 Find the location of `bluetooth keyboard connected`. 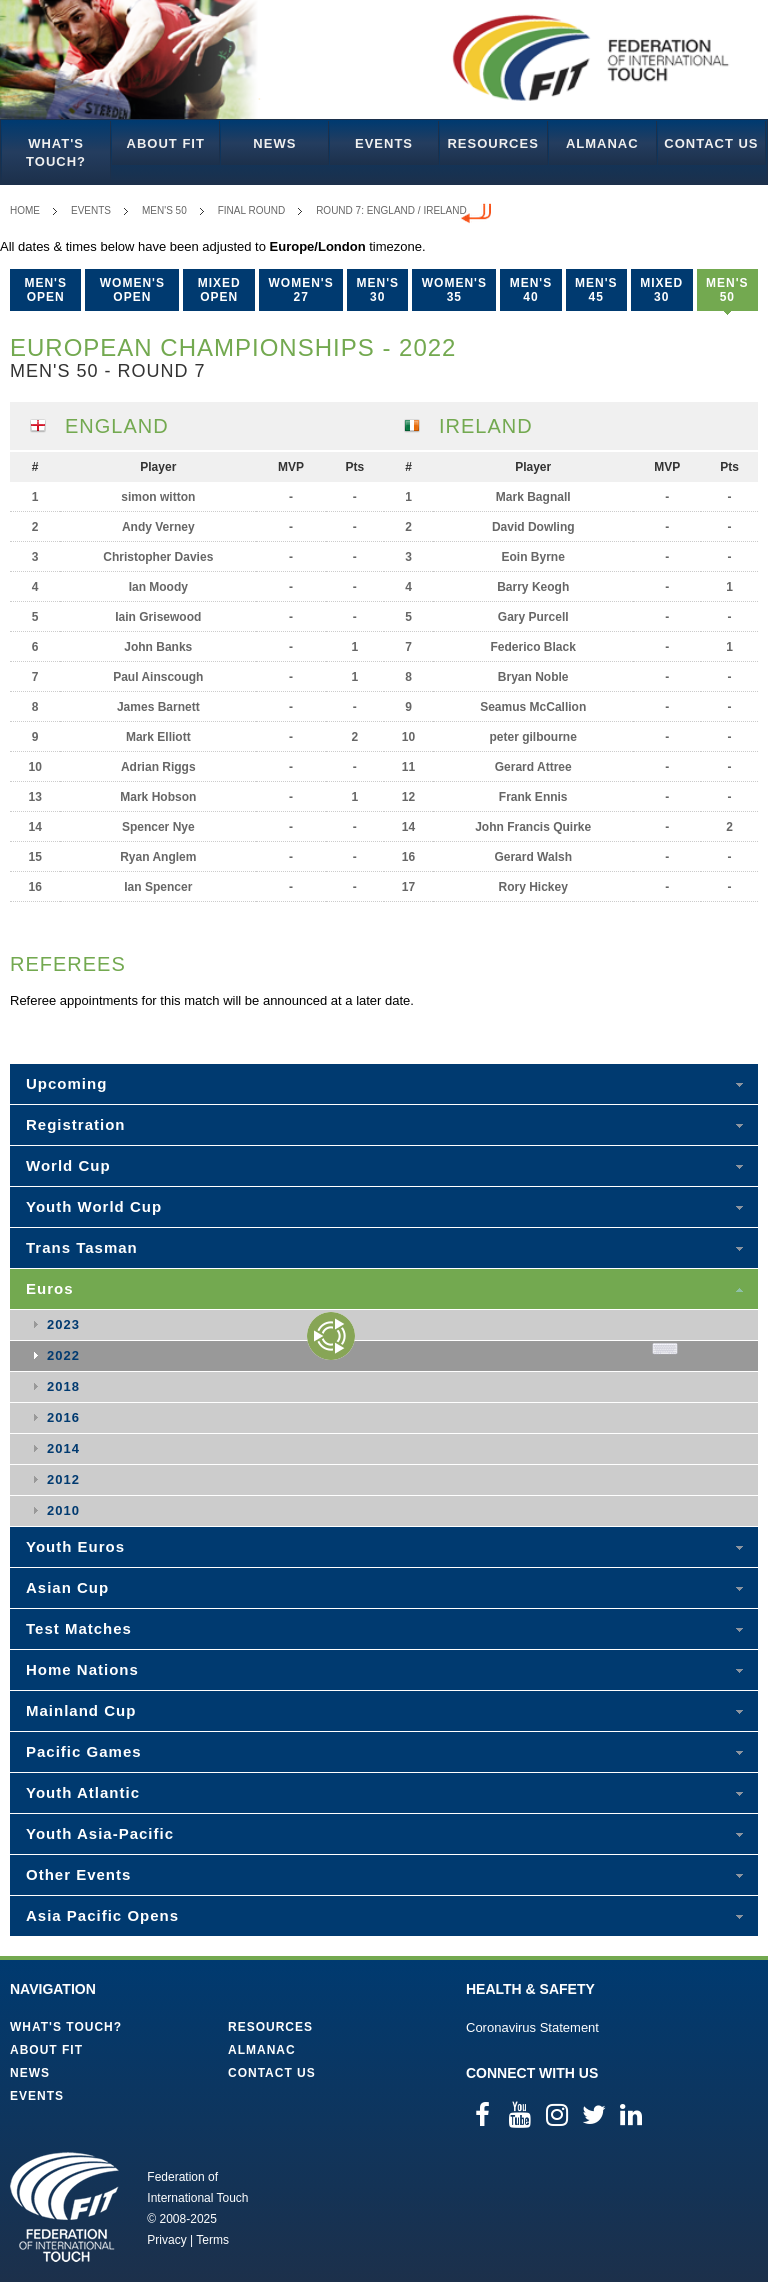

bluetooth keyboard connected is located at coordinates (665, 1349).